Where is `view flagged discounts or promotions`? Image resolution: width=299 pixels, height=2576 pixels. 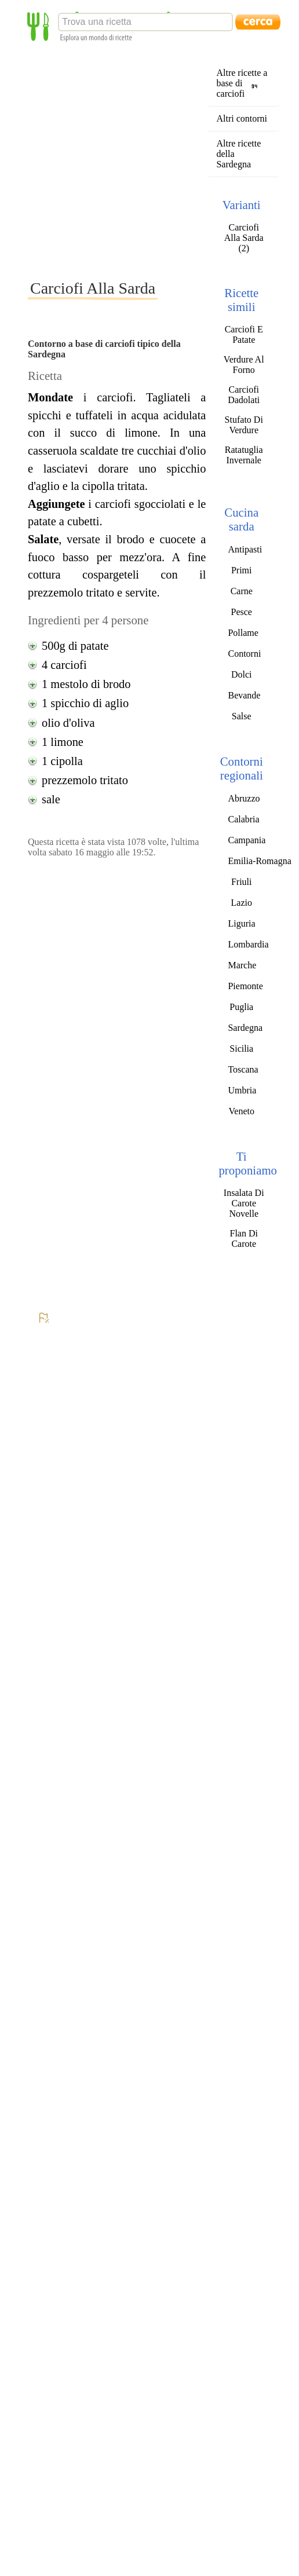 view flagged discounts or promotions is located at coordinates (43, 1318).